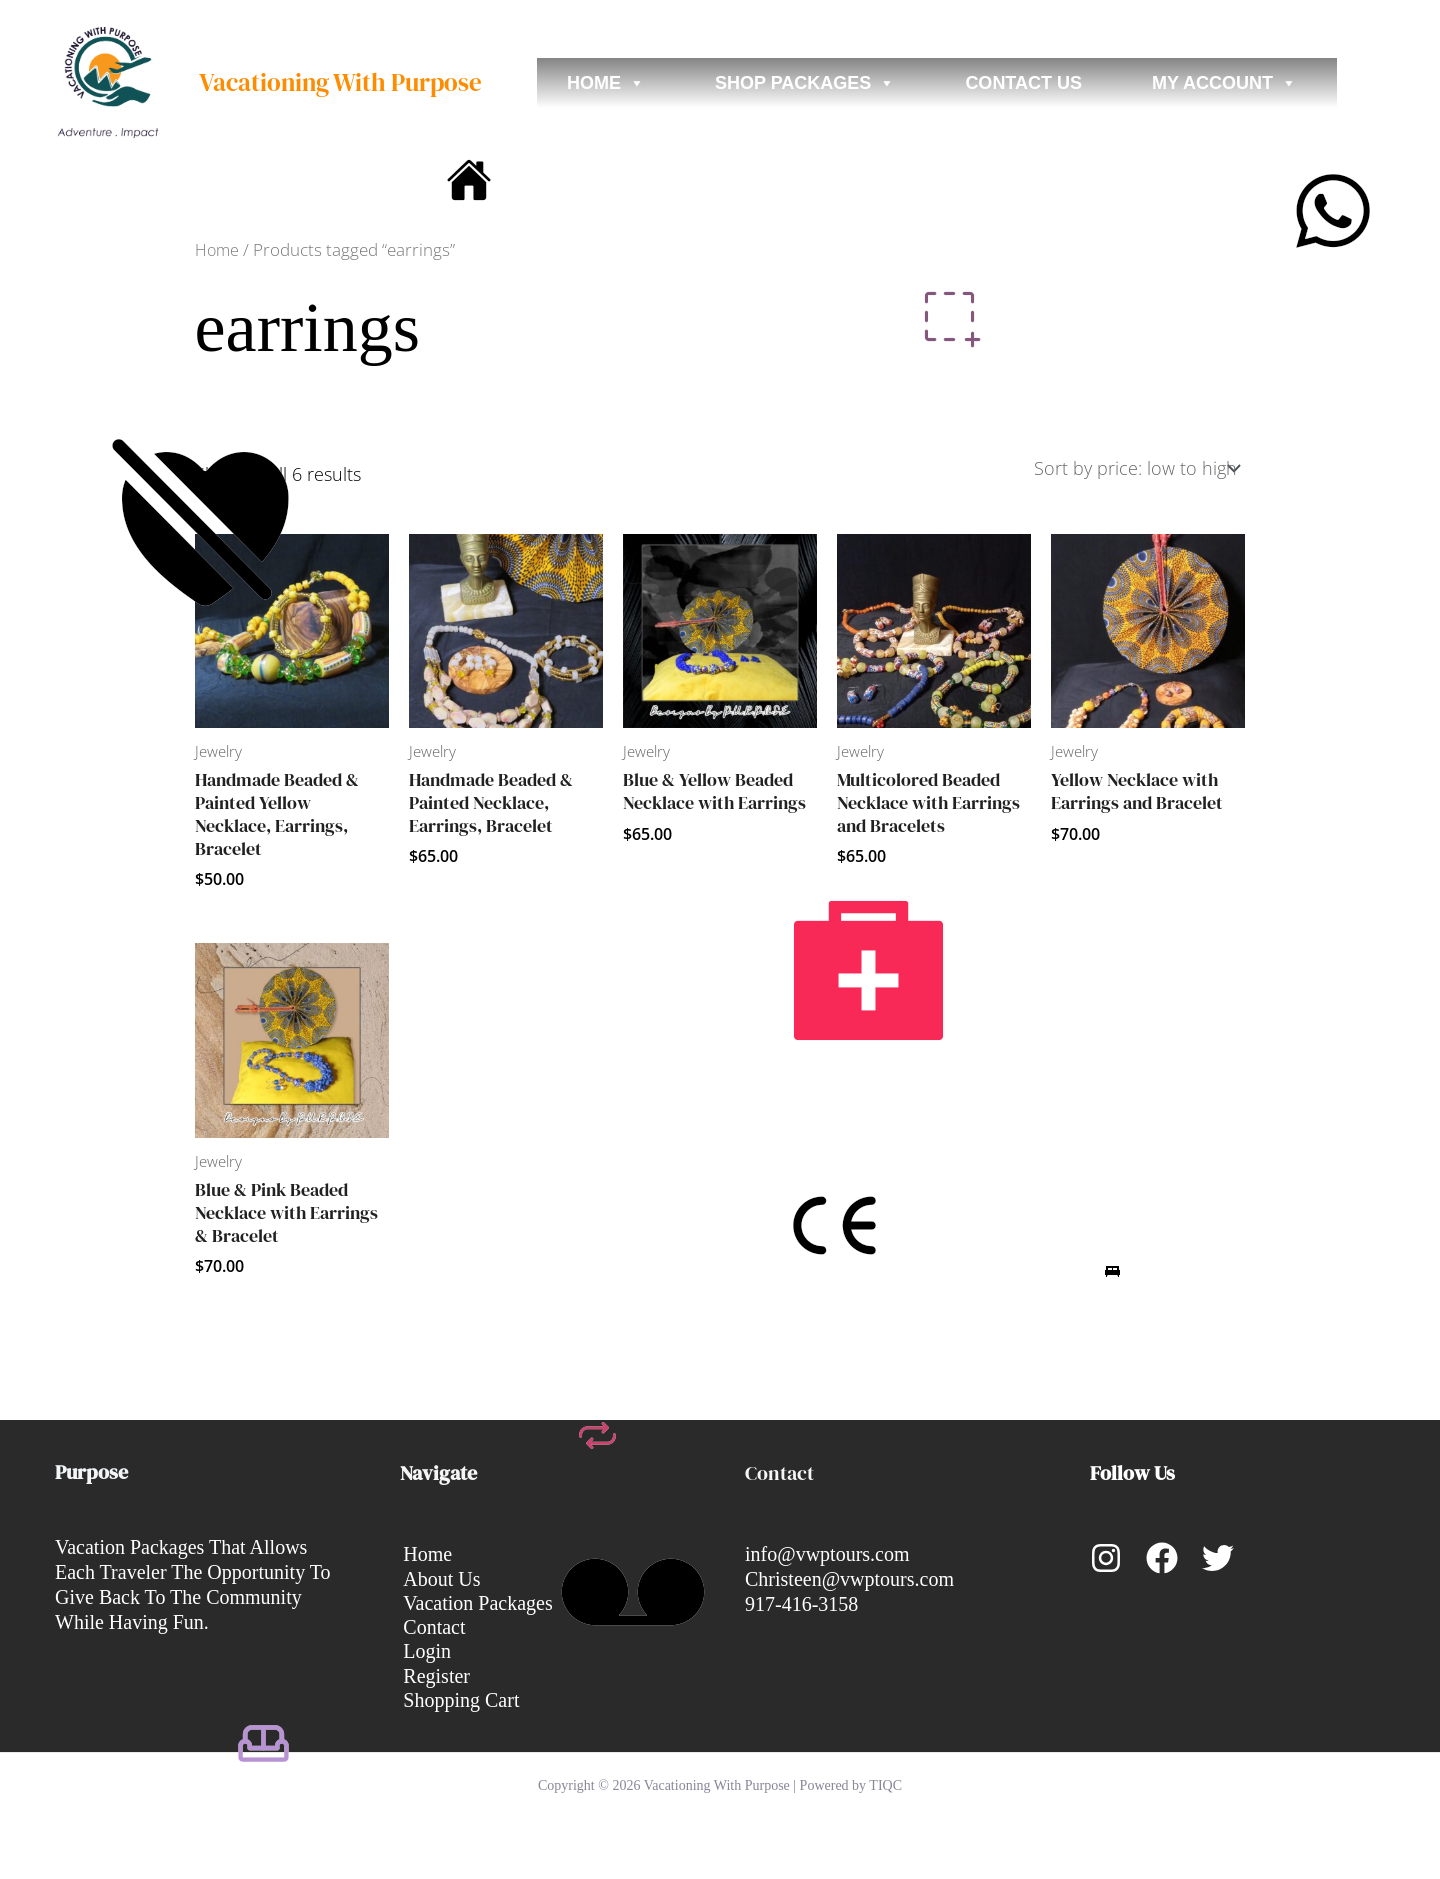 The image size is (1440, 1879). Describe the element at coordinates (868, 970) in the screenshot. I see `access health or medical features` at that location.